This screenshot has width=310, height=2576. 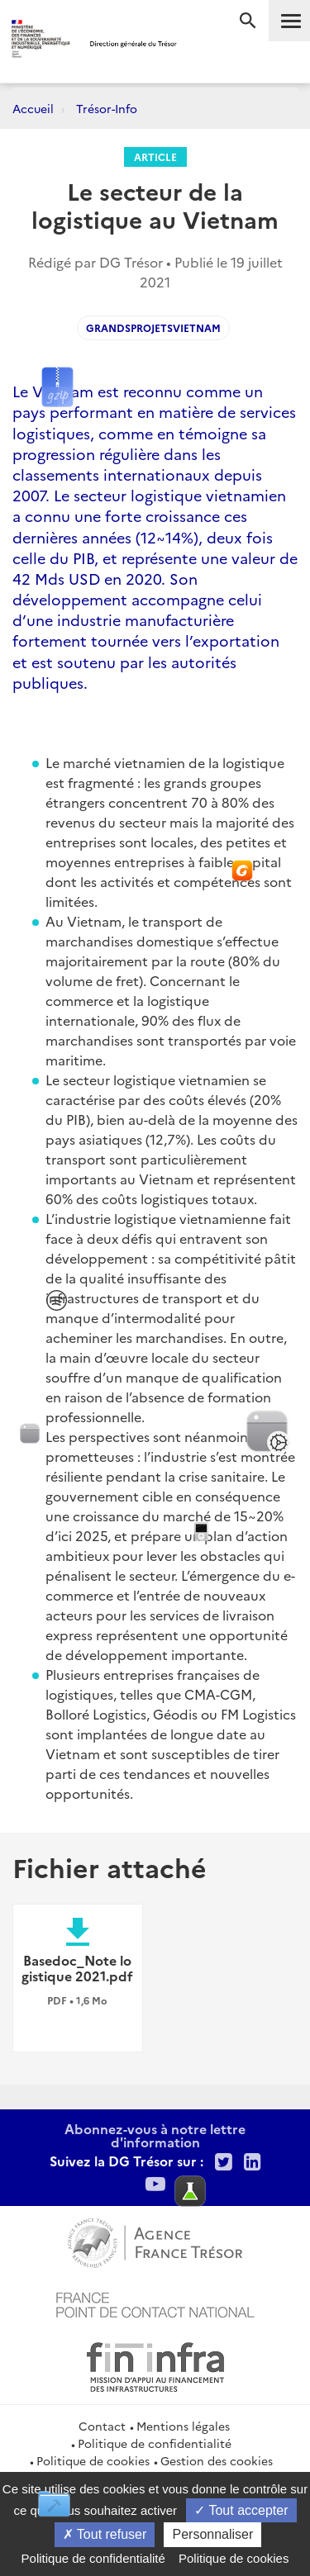 I want to click on access window management settings, so click(x=30, y=1434).